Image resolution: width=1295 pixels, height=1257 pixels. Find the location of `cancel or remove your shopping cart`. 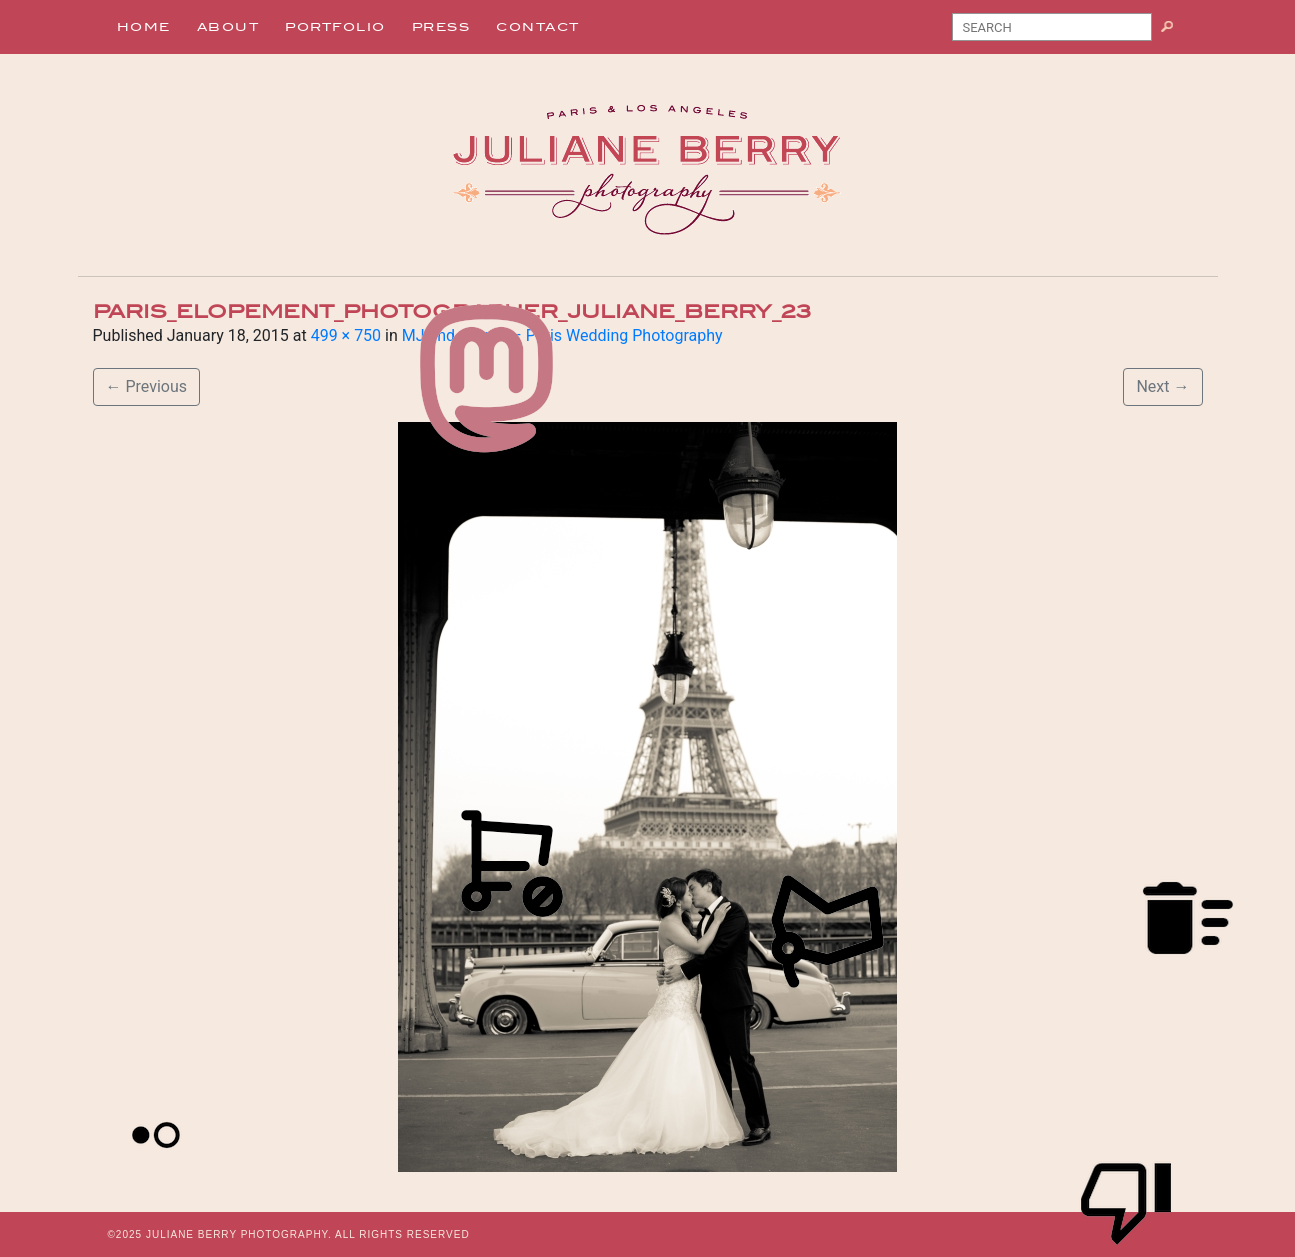

cancel or remove your shopping cart is located at coordinates (507, 861).